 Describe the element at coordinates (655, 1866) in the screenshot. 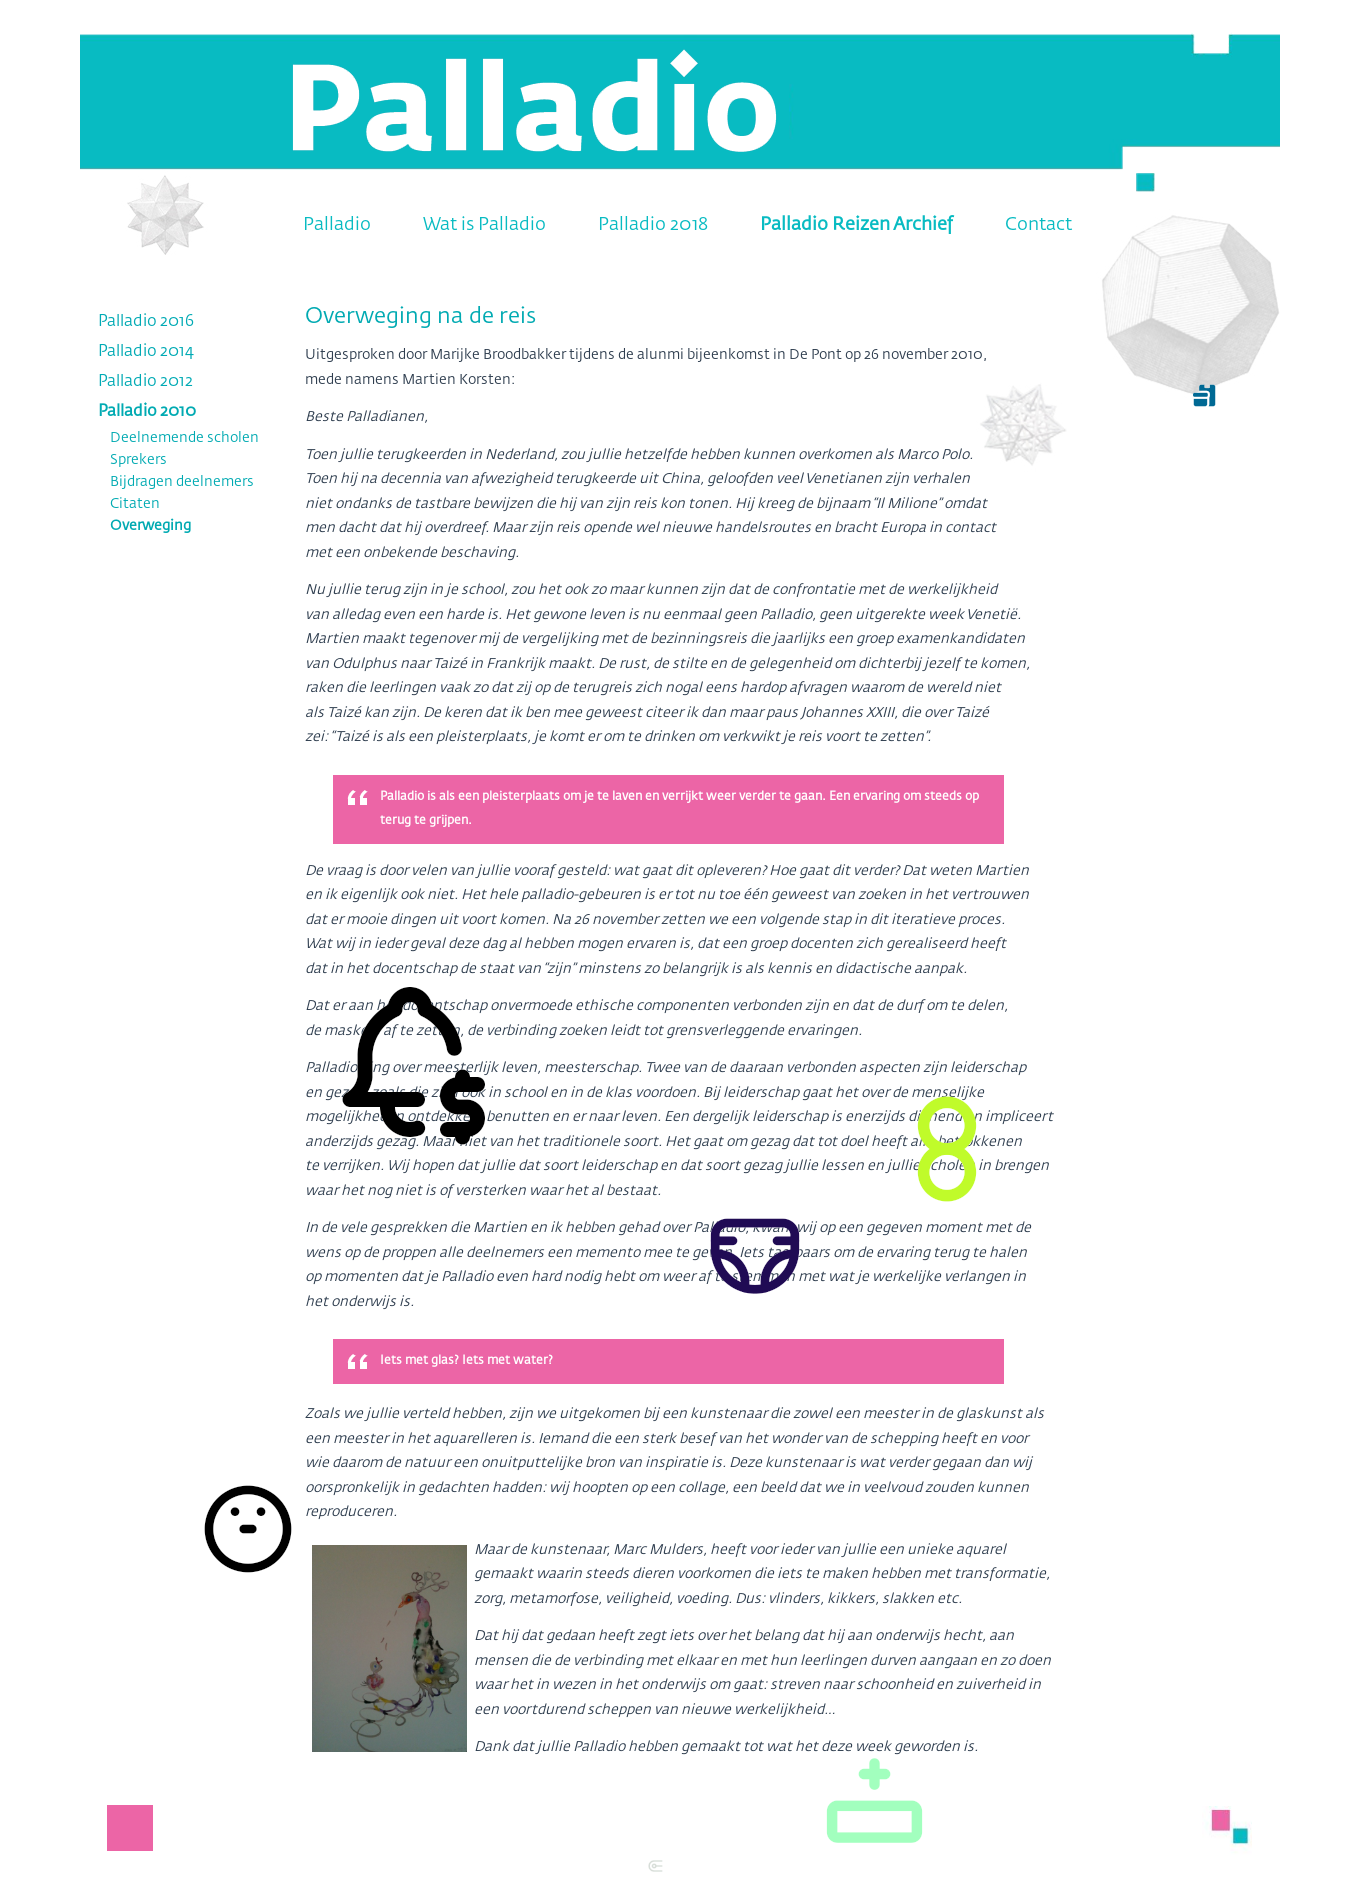

I see `indicates a rounded line cap style option` at that location.